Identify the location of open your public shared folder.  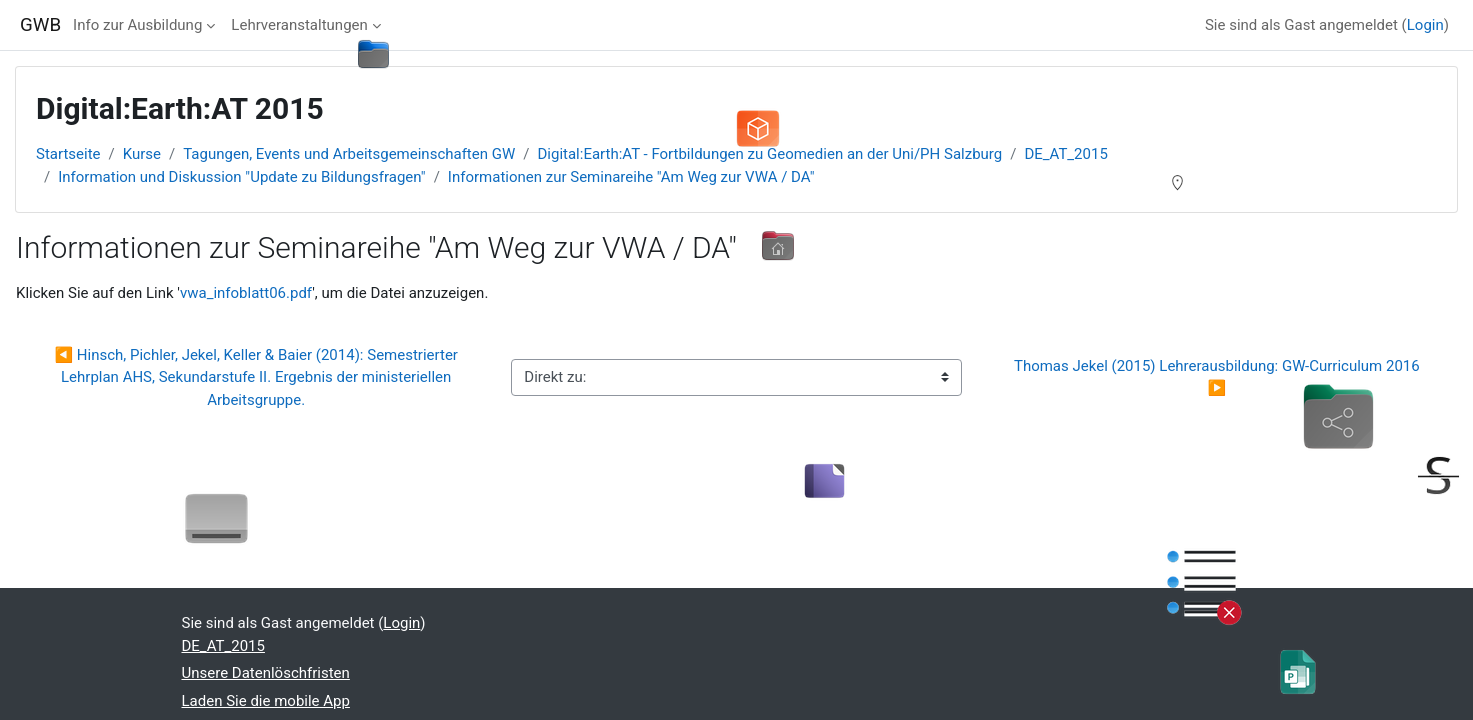
(1338, 416).